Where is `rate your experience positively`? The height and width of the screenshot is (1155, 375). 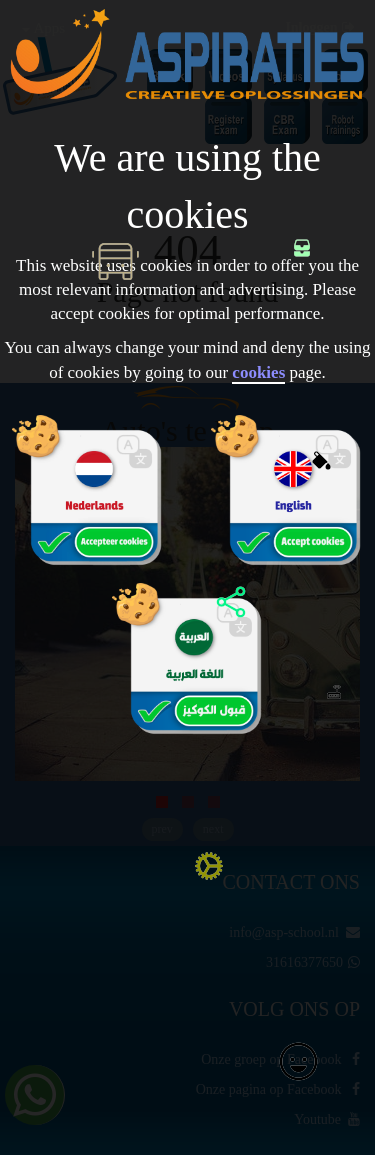 rate your experience positively is located at coordinates (298, 1061).